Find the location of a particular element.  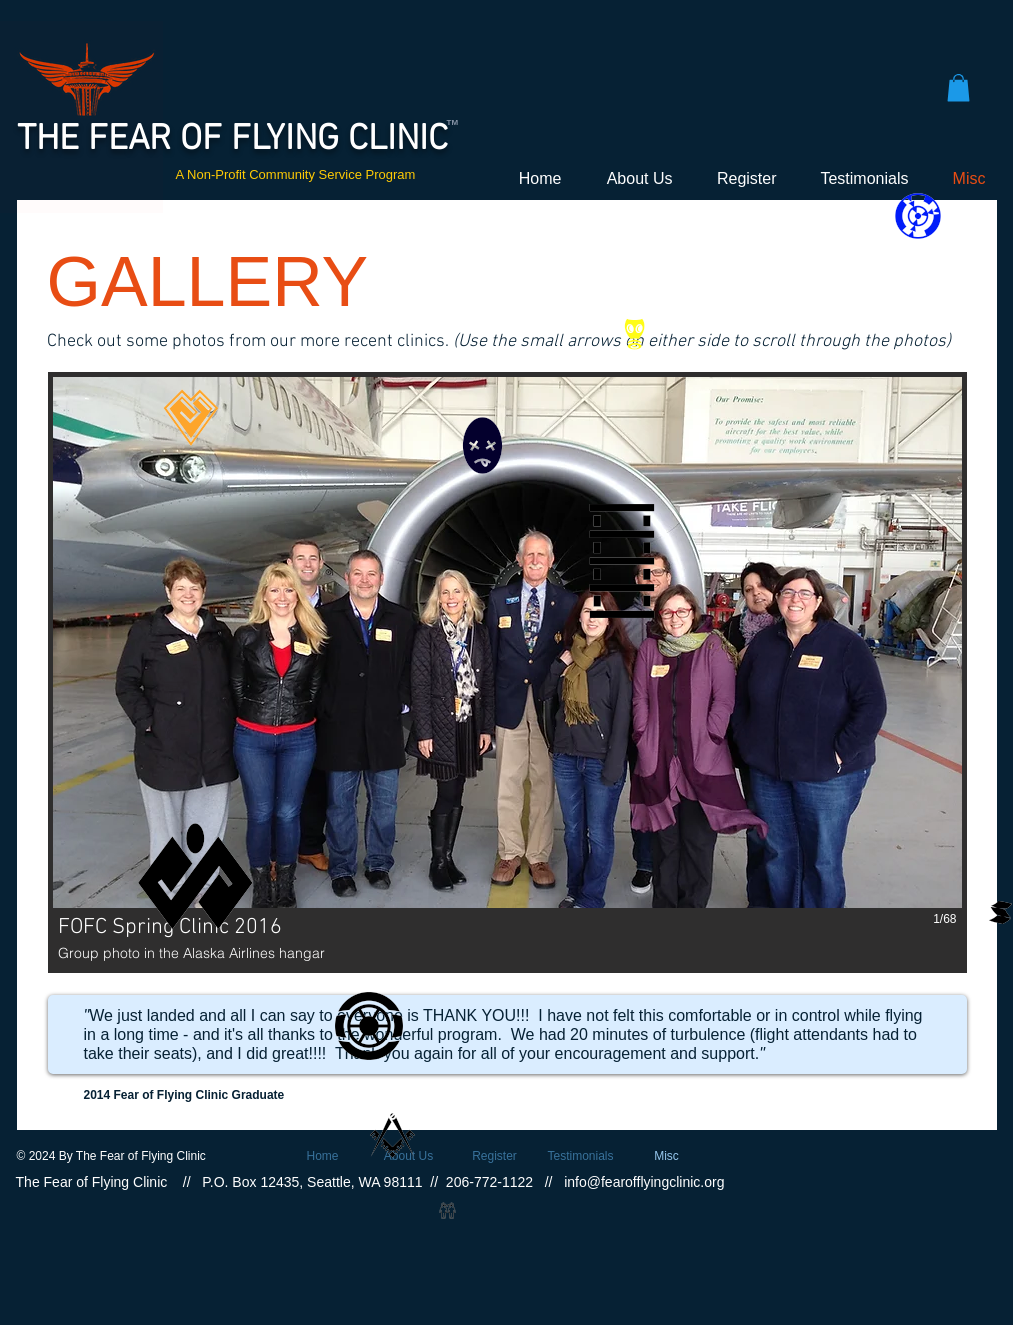

indicates a rare or valuable in-game resource is located at coordinates (191, 418).